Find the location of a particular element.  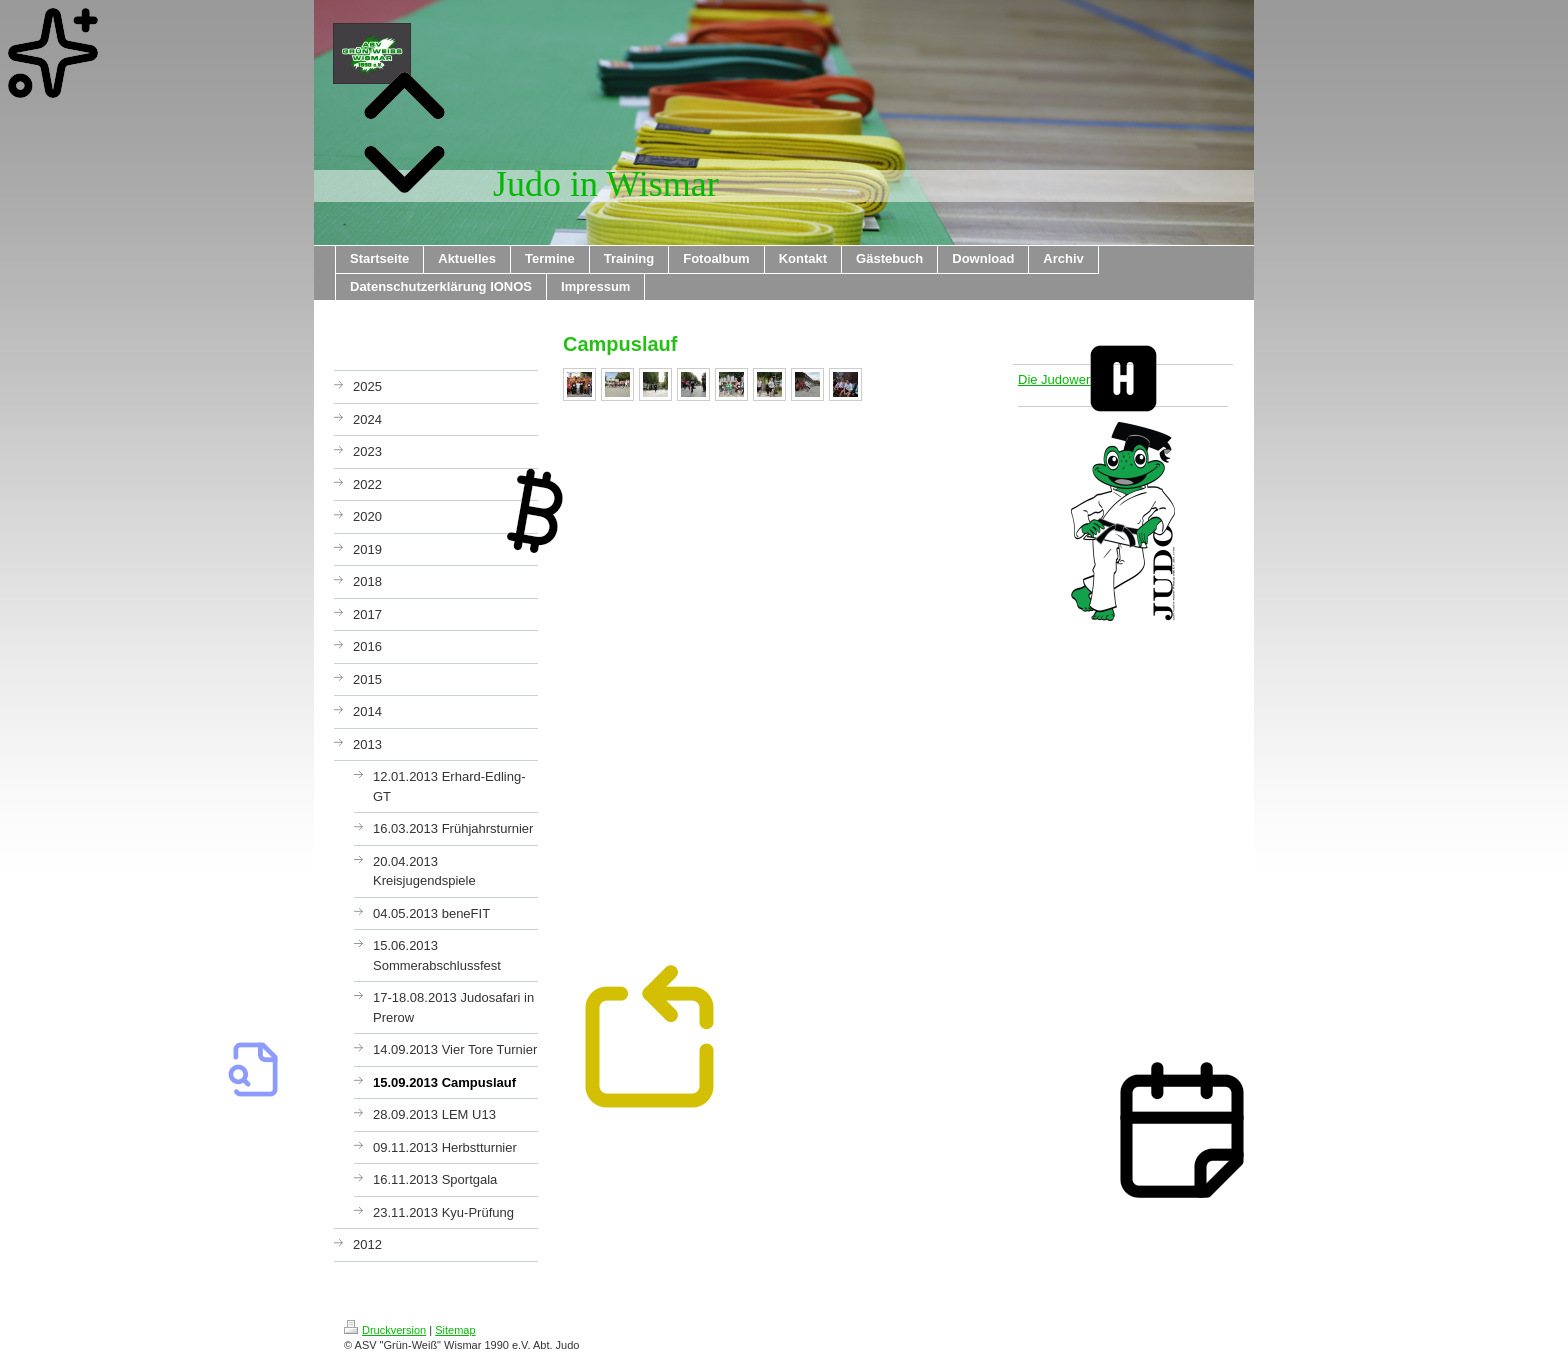

hospital or healthcare location marker is located at coordinates (1123, 378).